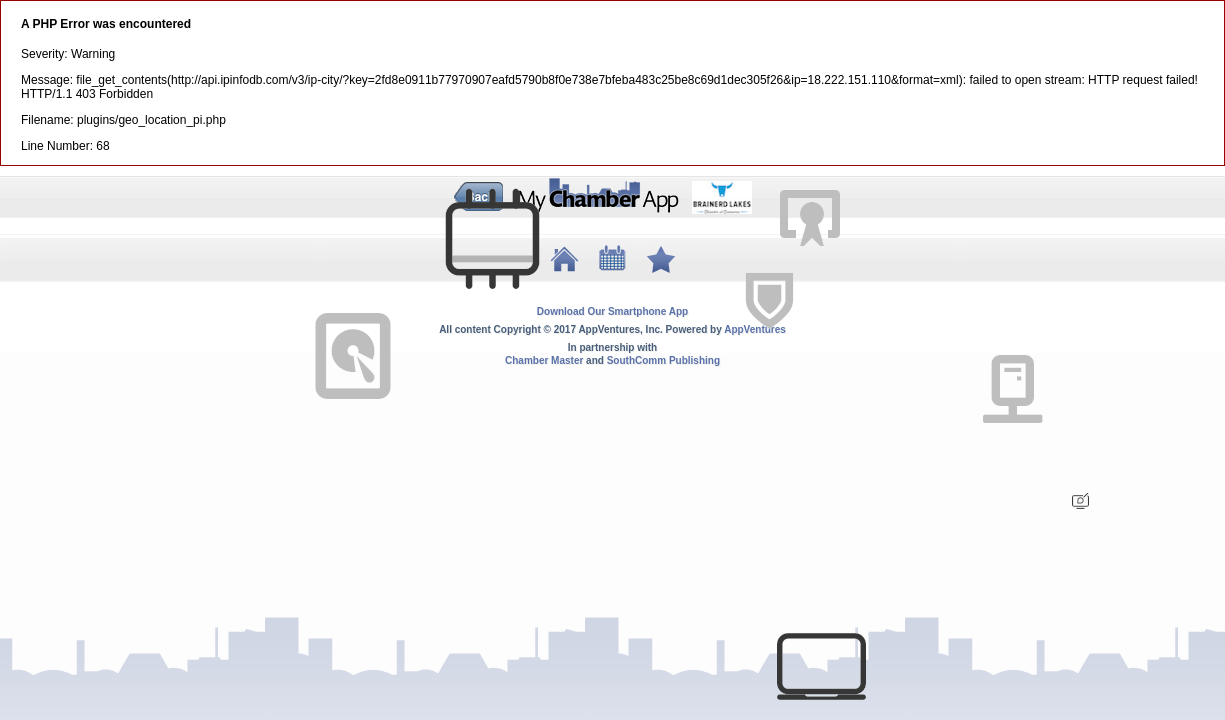  I want to click on access network server settings, so click(1017, 389).